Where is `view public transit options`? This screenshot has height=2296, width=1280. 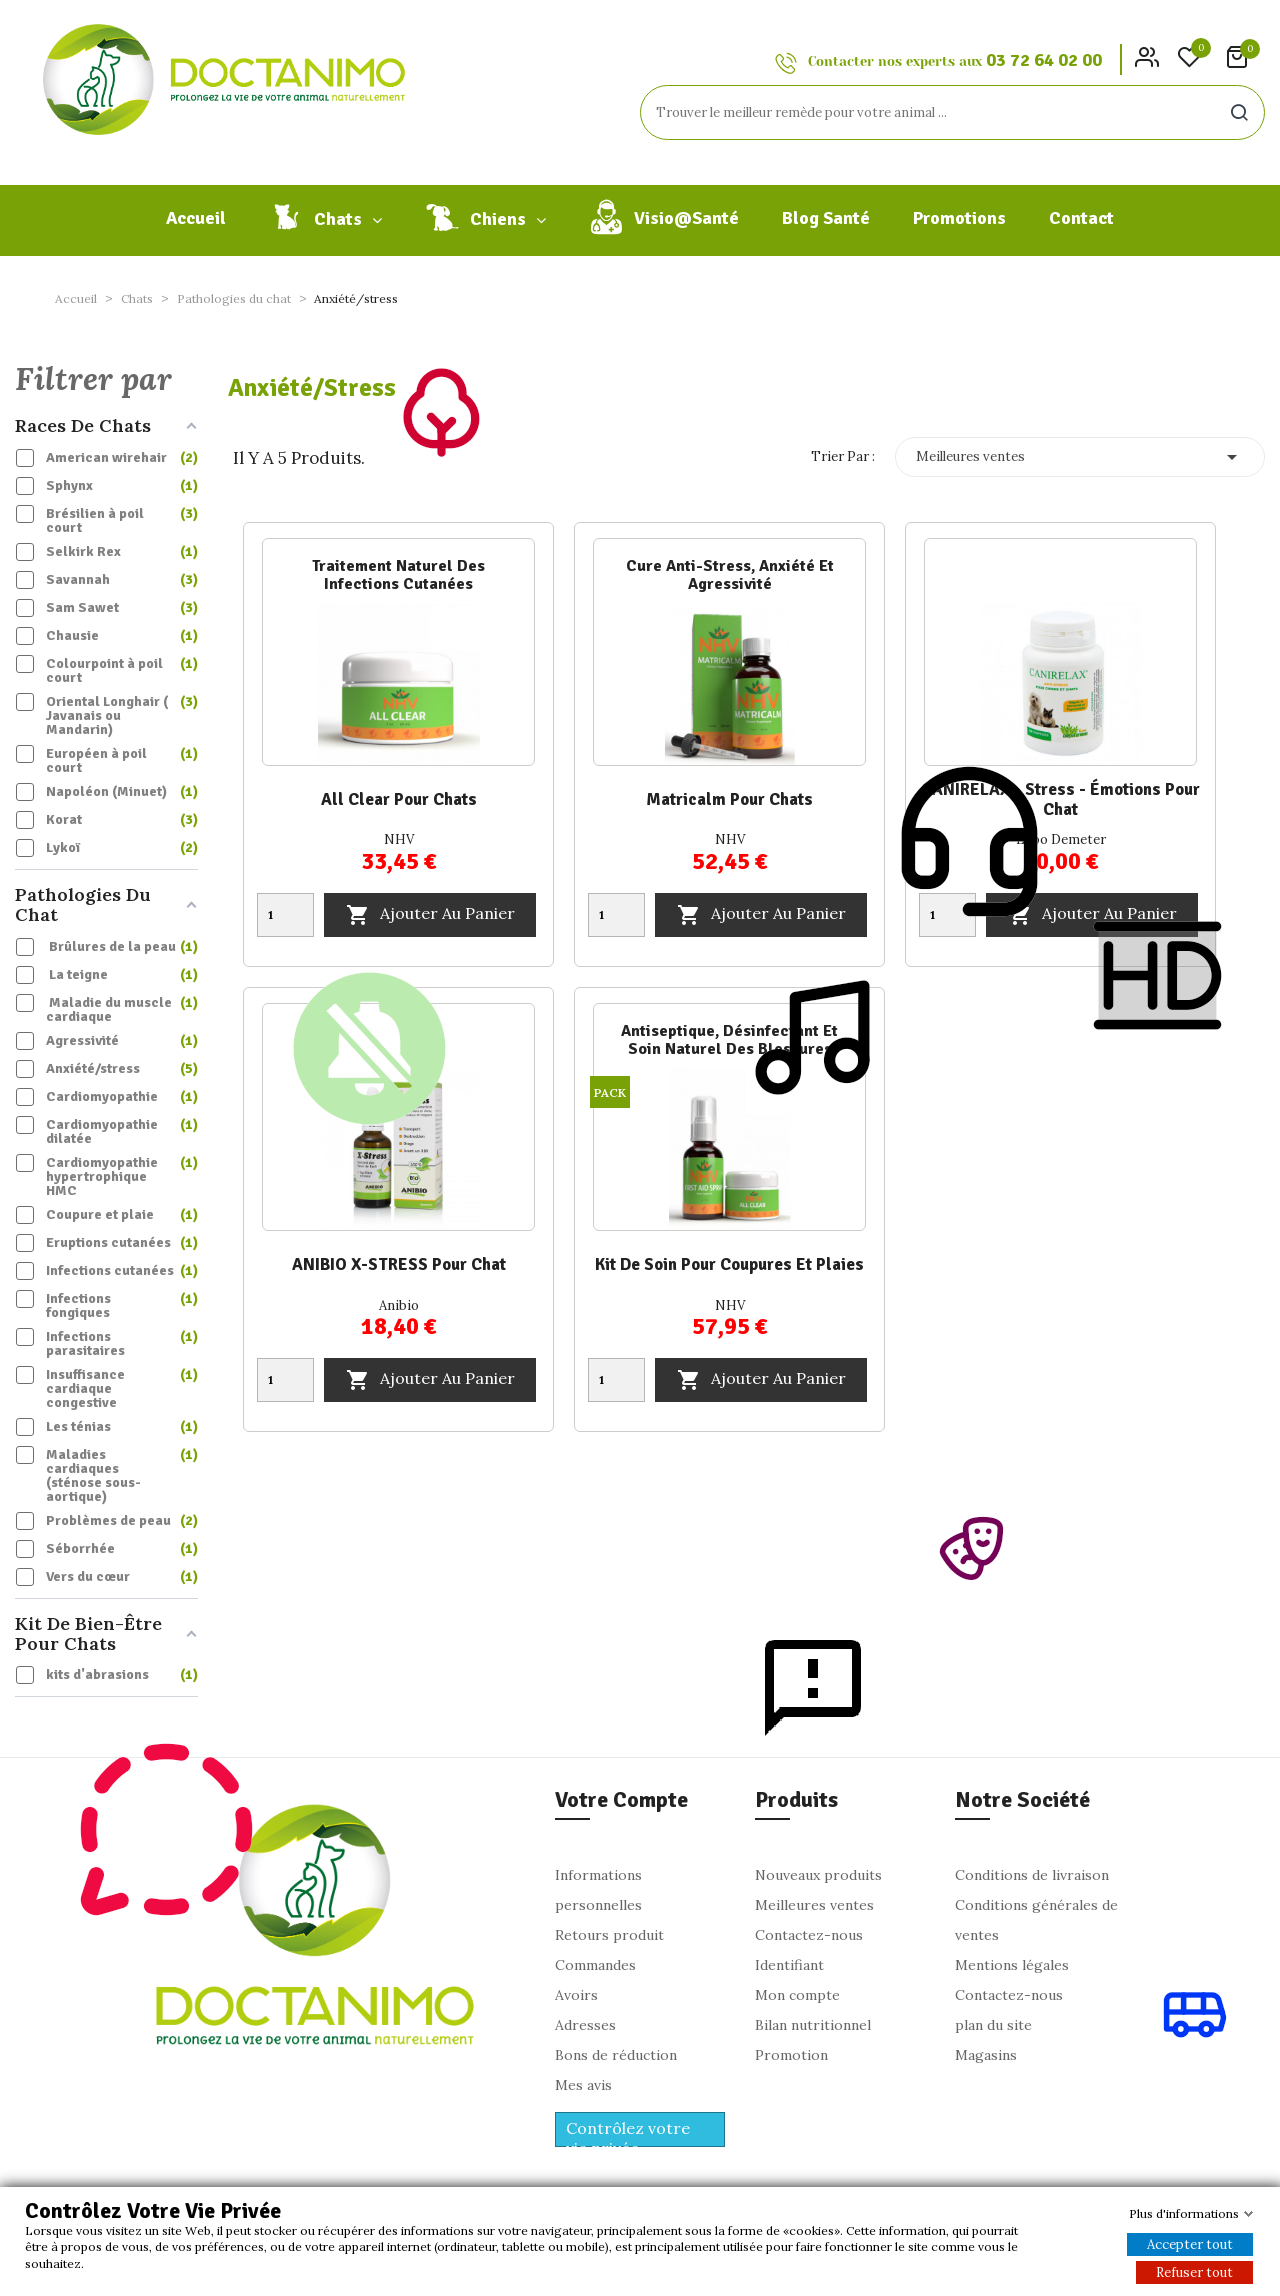 view public transit options is located at coordinates (1195, 2012).